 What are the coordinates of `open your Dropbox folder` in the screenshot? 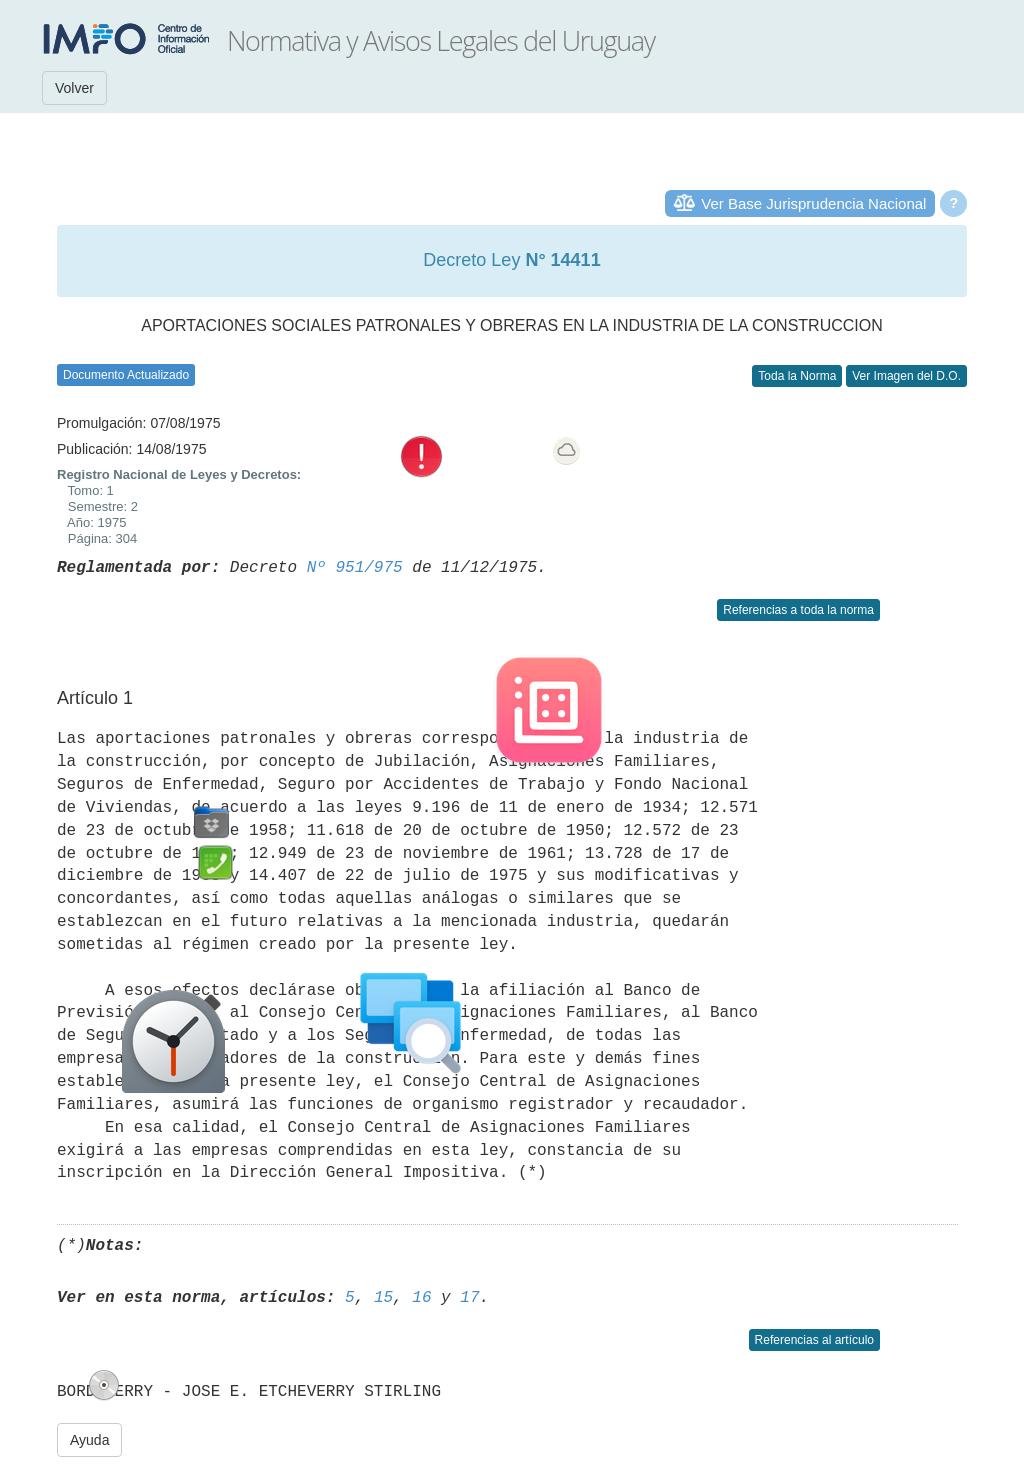 It's located at (211, 821).